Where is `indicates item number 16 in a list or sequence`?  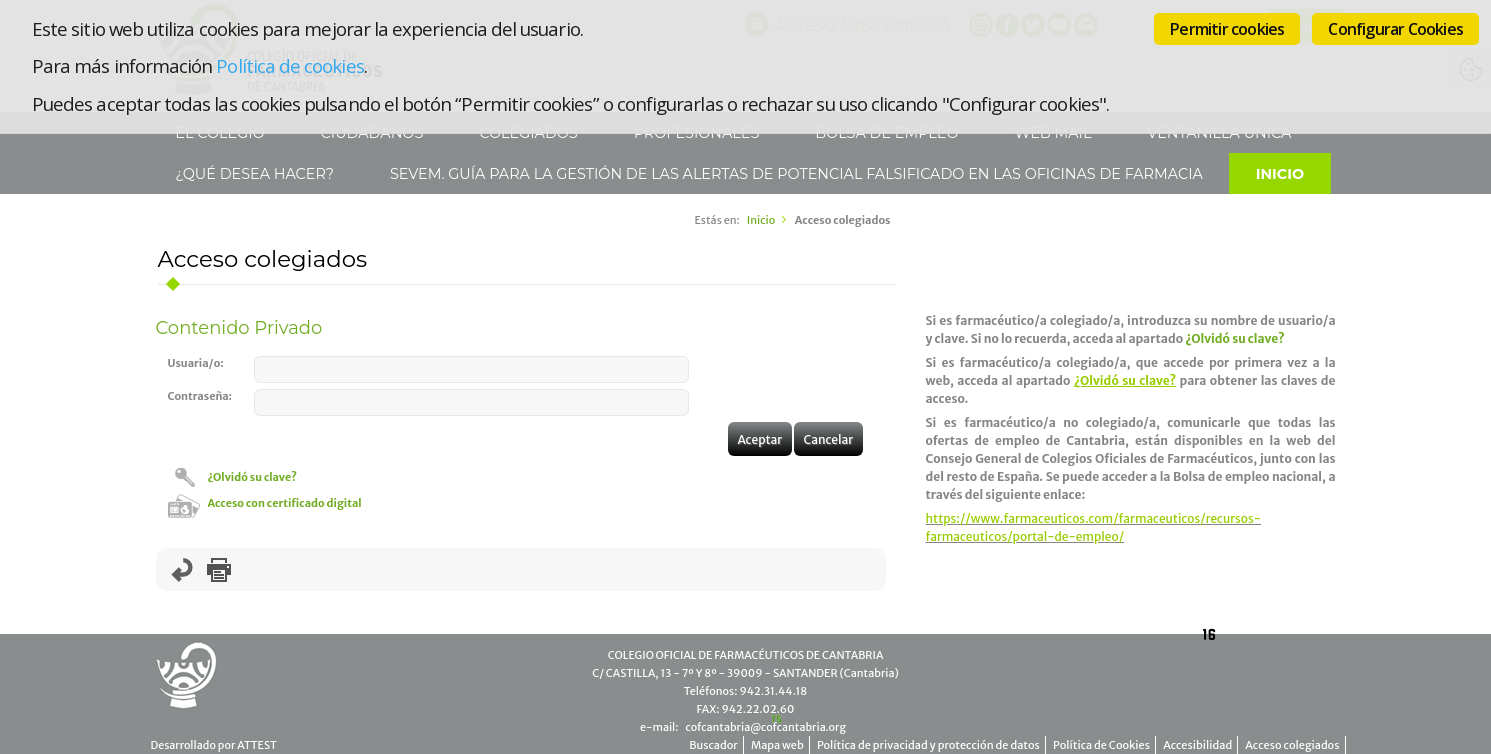
indicates item number 16 in a list or sequence is located at coordinates (1208, 634).